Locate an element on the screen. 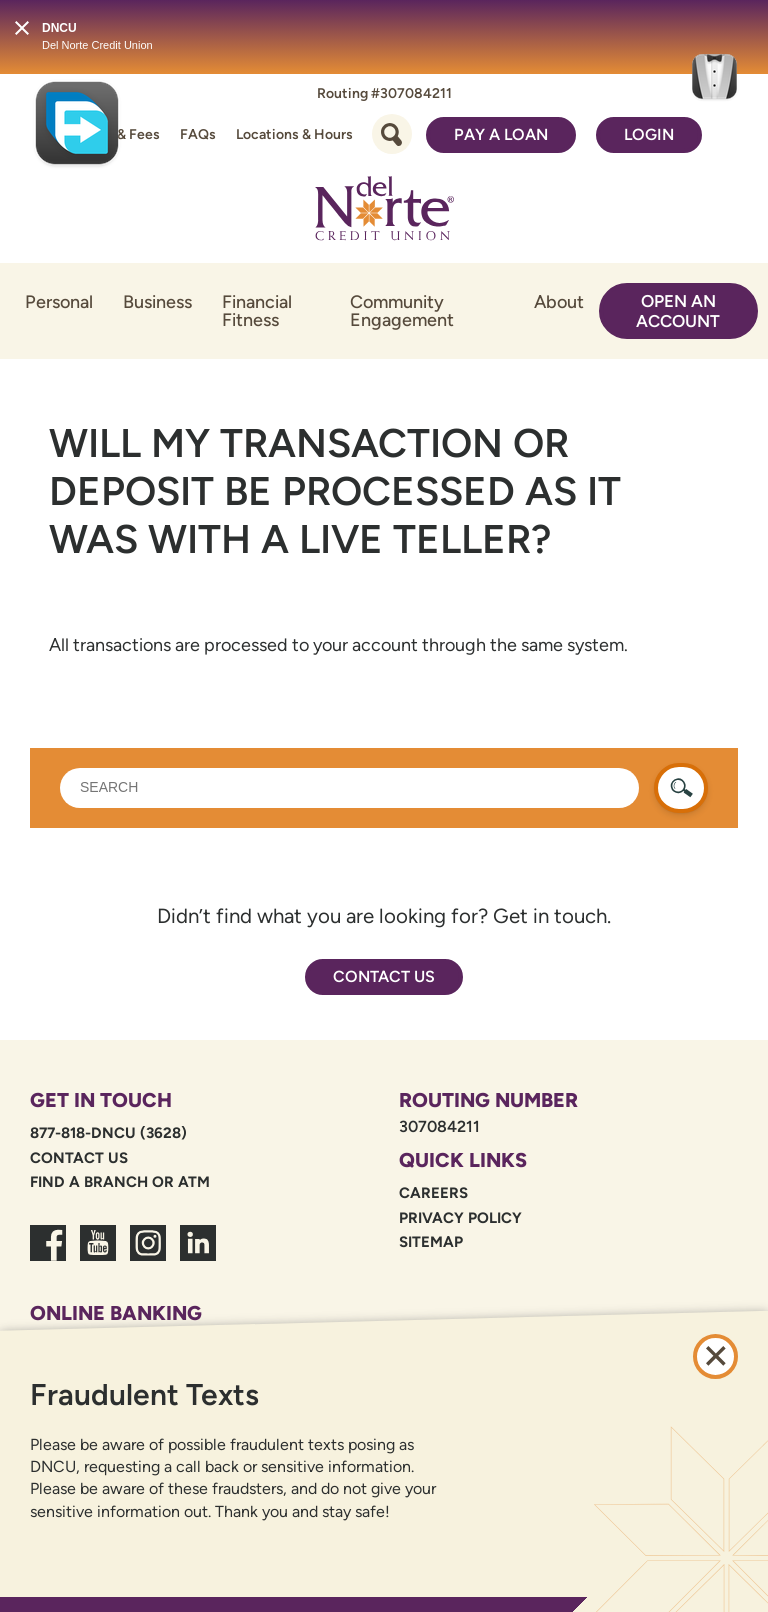  open theme configuration settings is located at coordinates (714, 76).